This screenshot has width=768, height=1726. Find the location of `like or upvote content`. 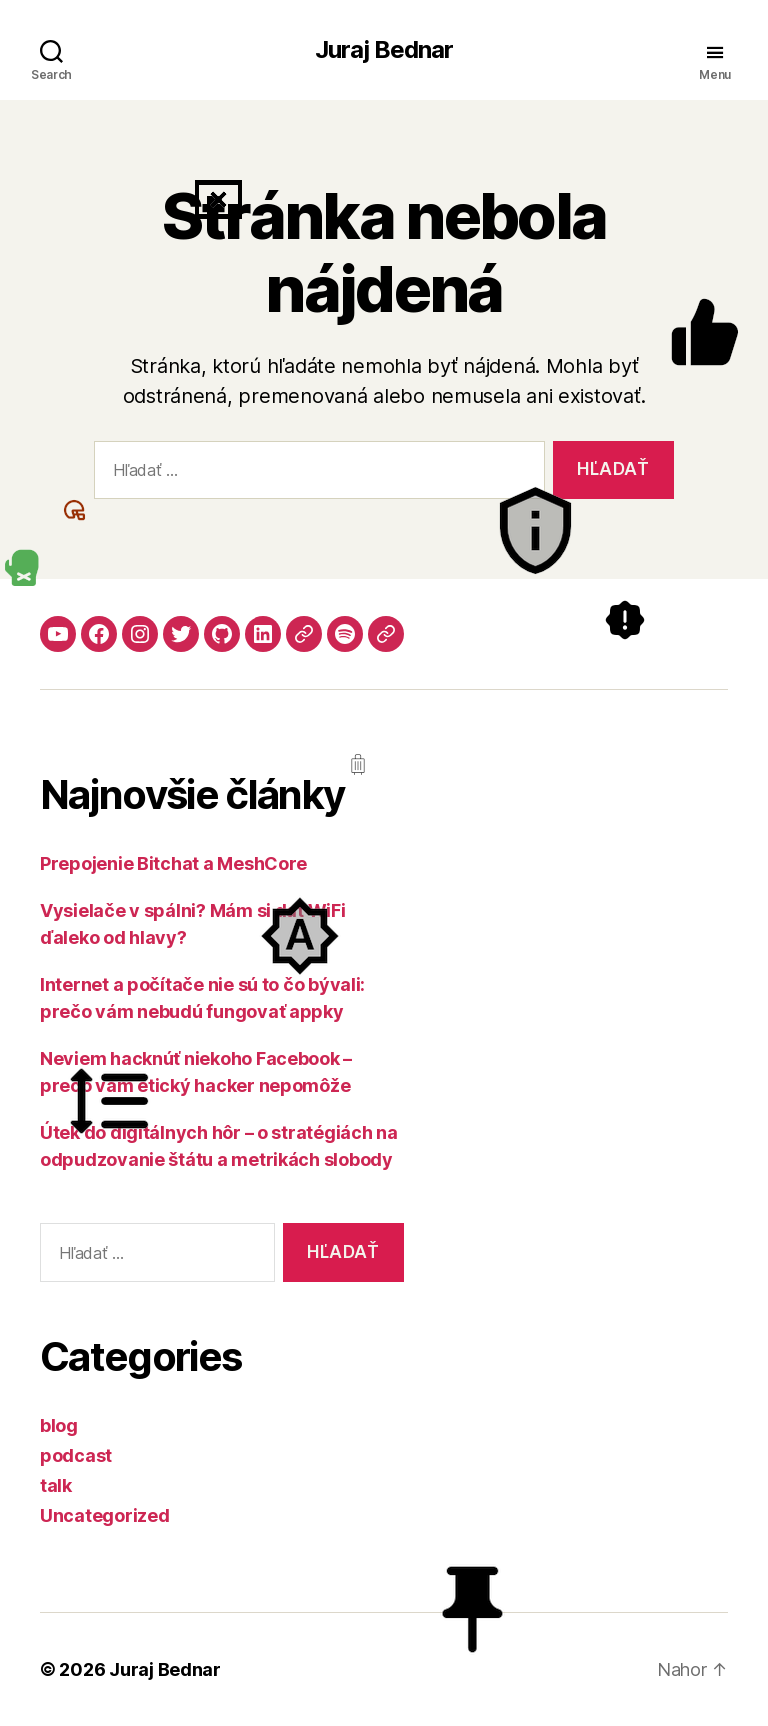

like or upvote content is located at coordinates (705, 332).